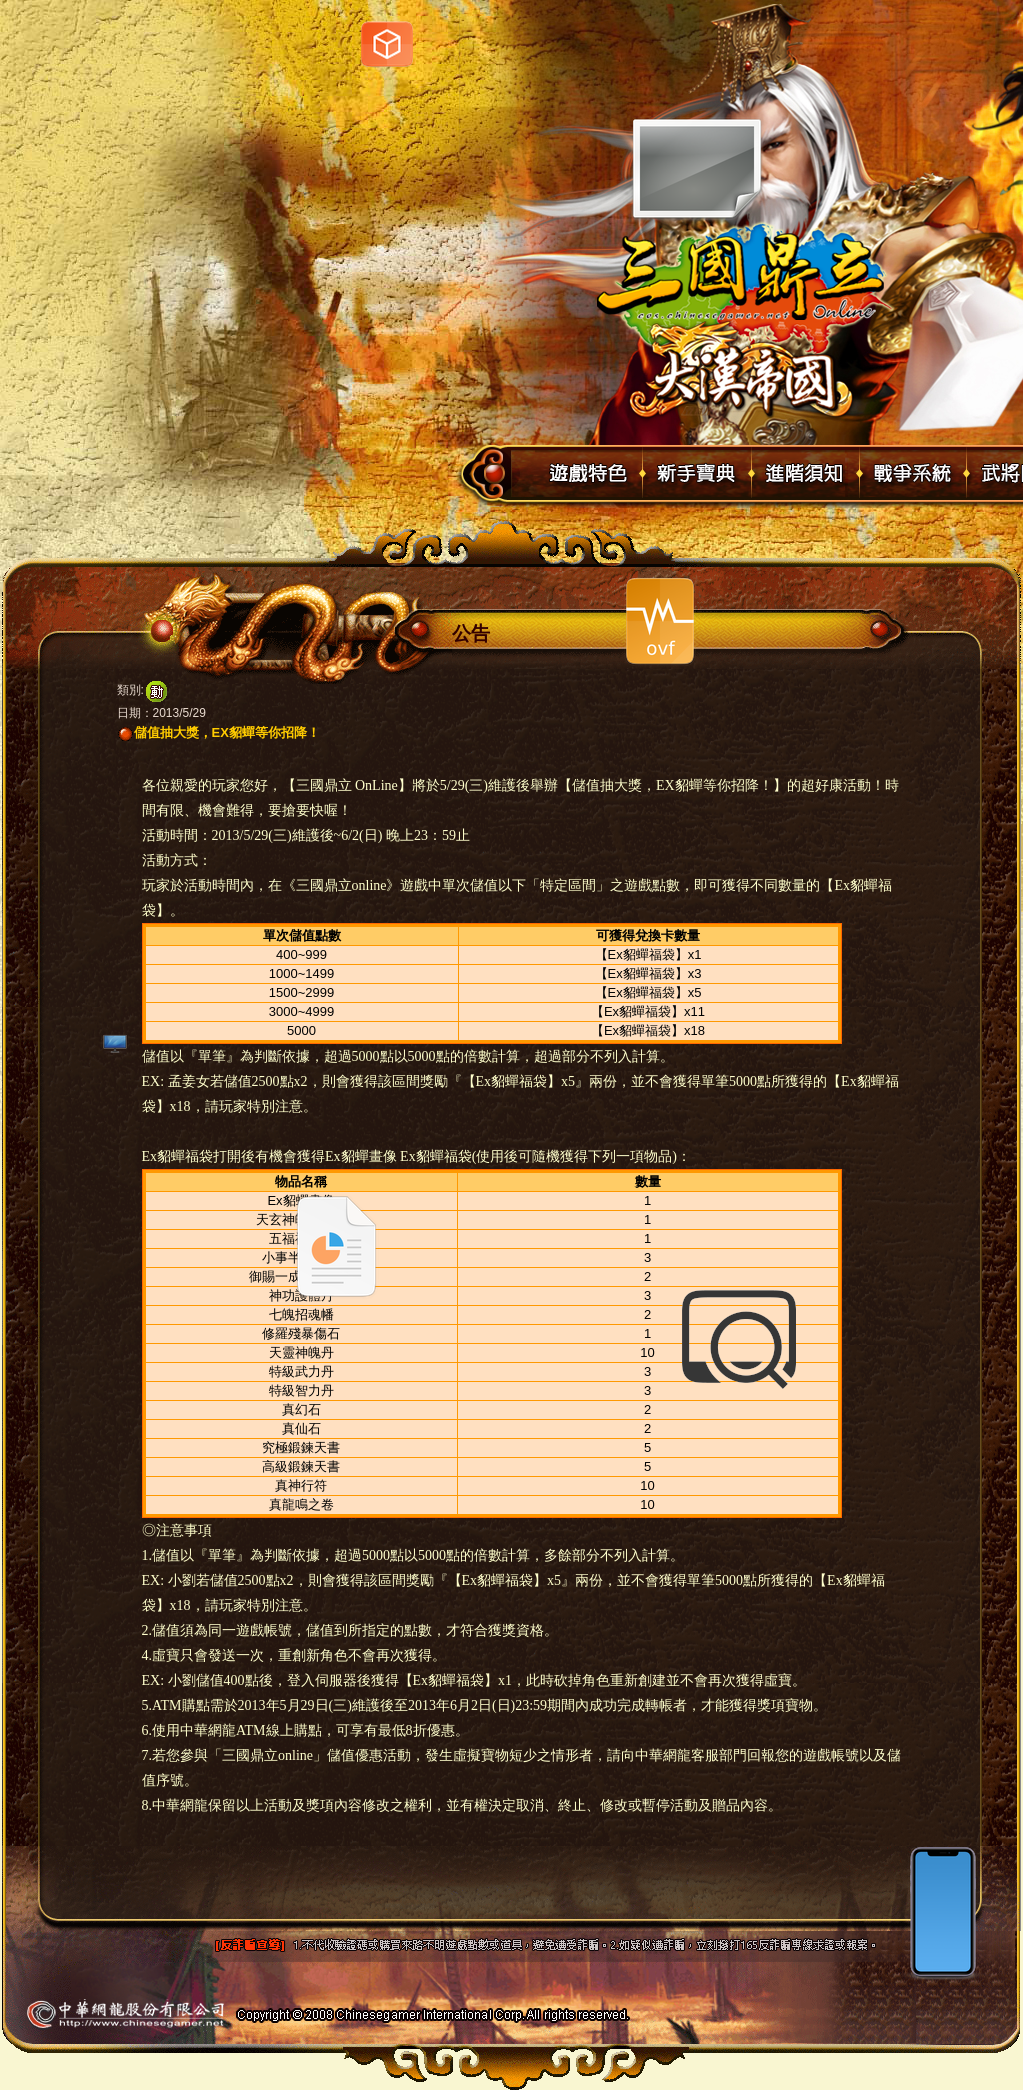 This screenshot has height=2090, width=1023. I want to click on open a presentation file, so click(336, 1246).